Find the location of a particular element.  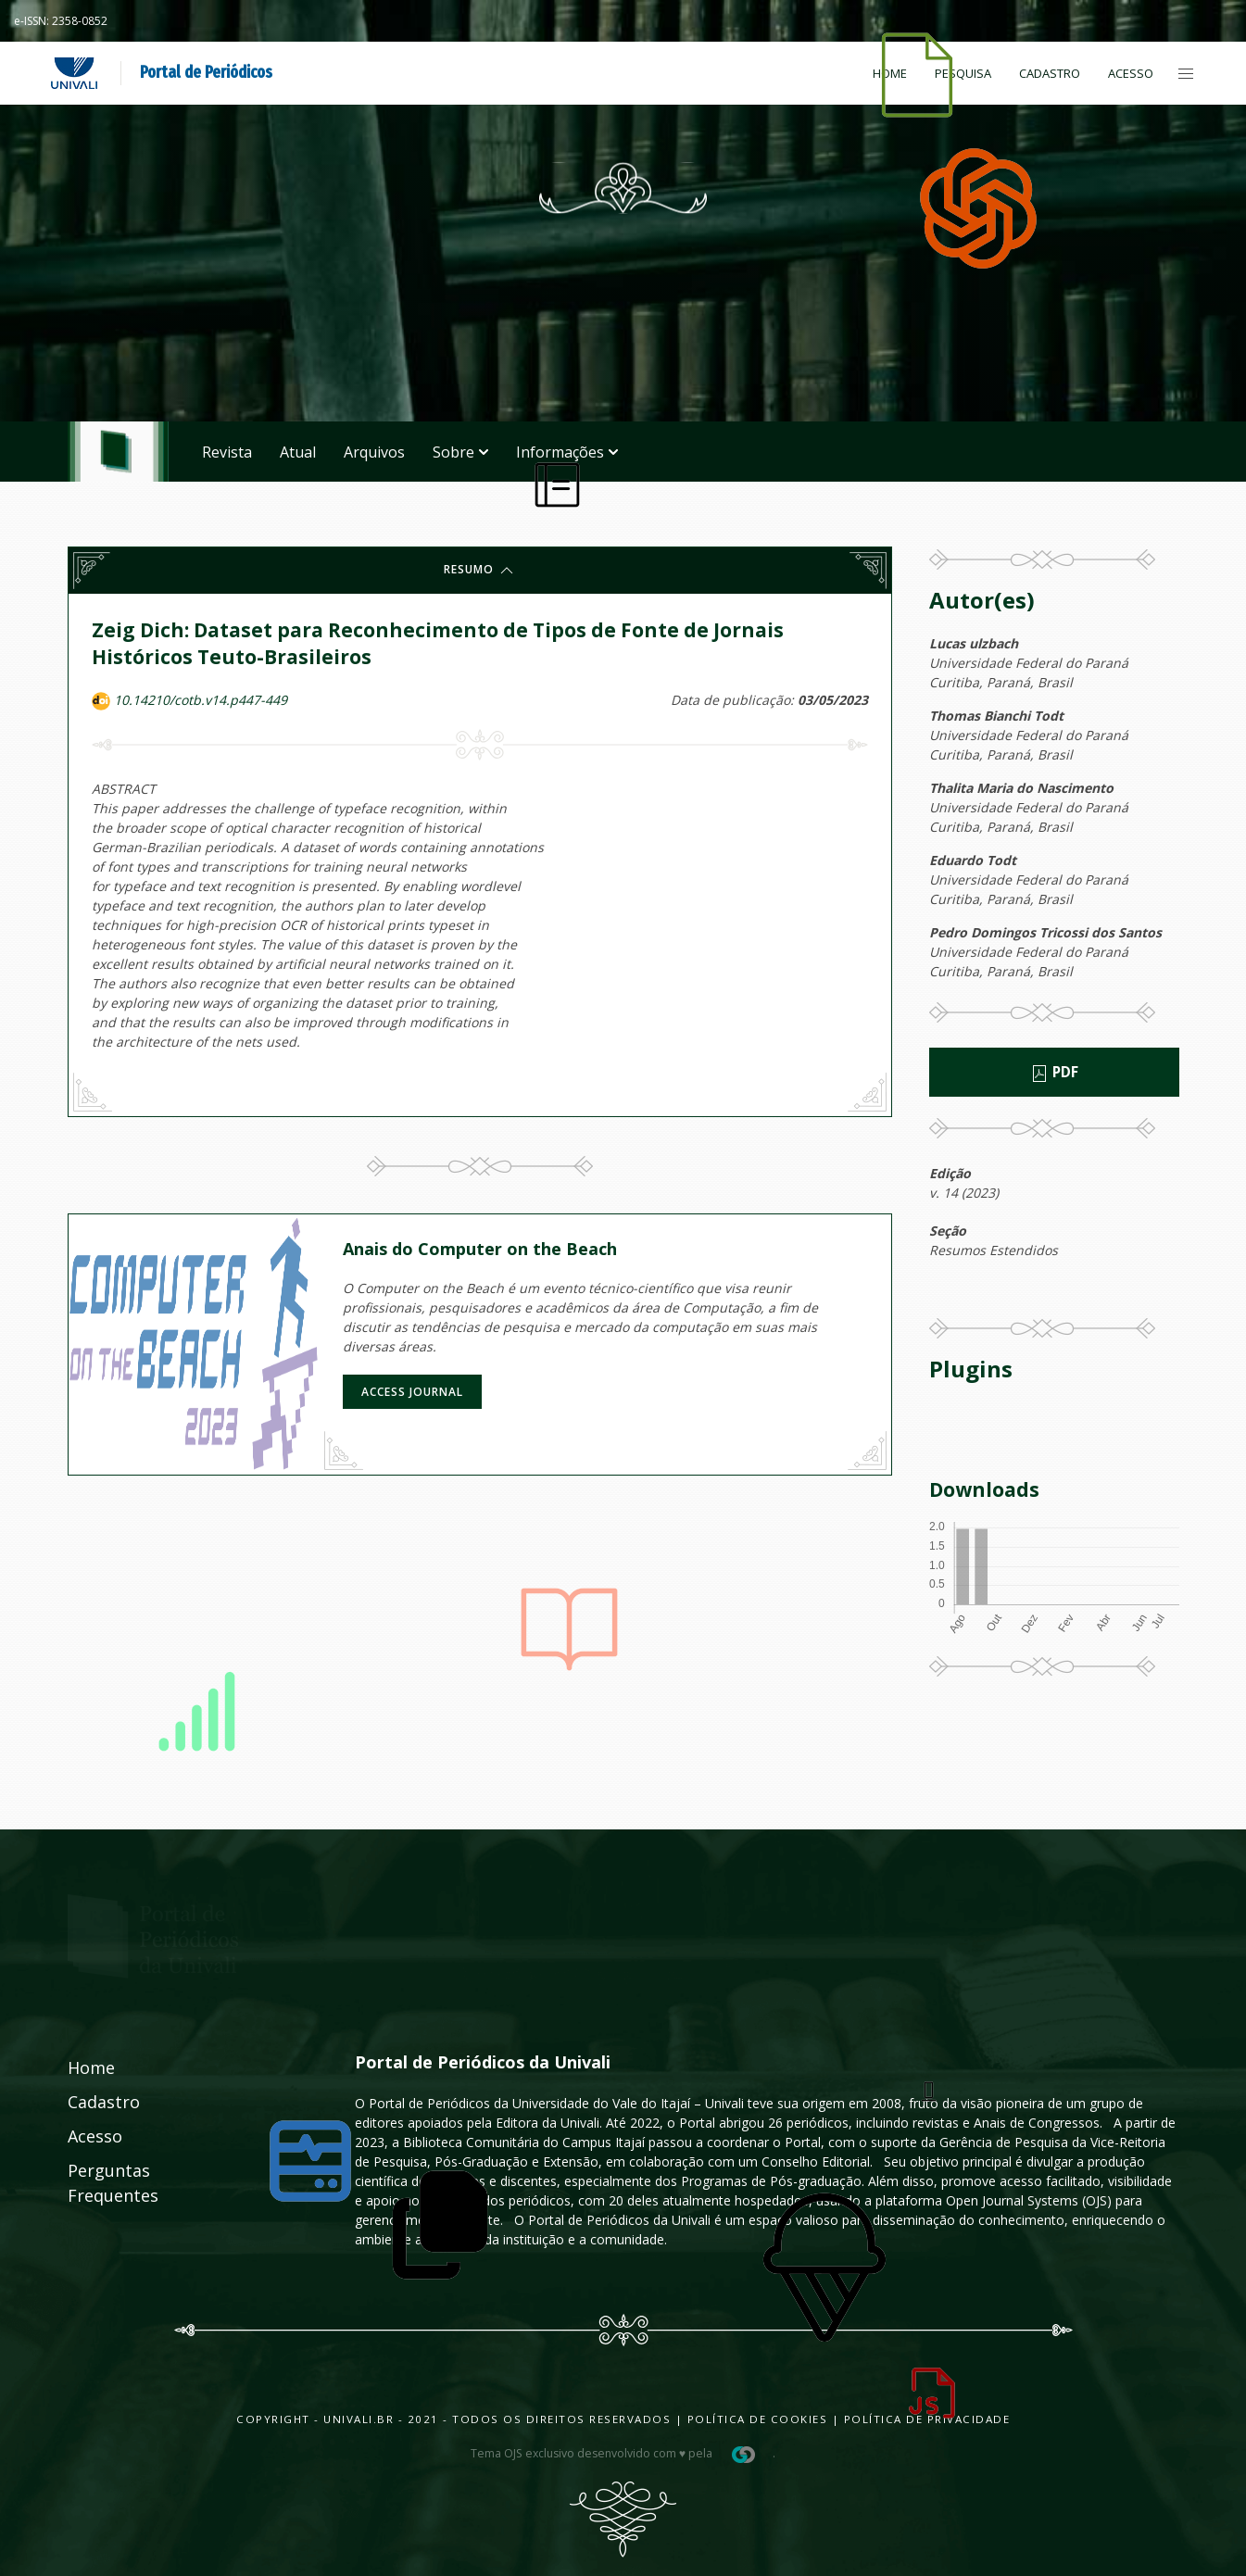

javascript file is located at coordinates (933, 2393).